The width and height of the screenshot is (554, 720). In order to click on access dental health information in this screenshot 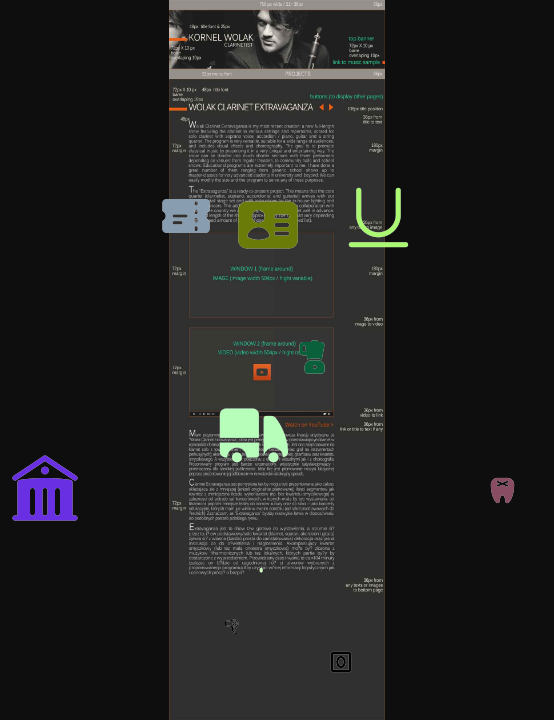, I will do `click(502, 490)`.